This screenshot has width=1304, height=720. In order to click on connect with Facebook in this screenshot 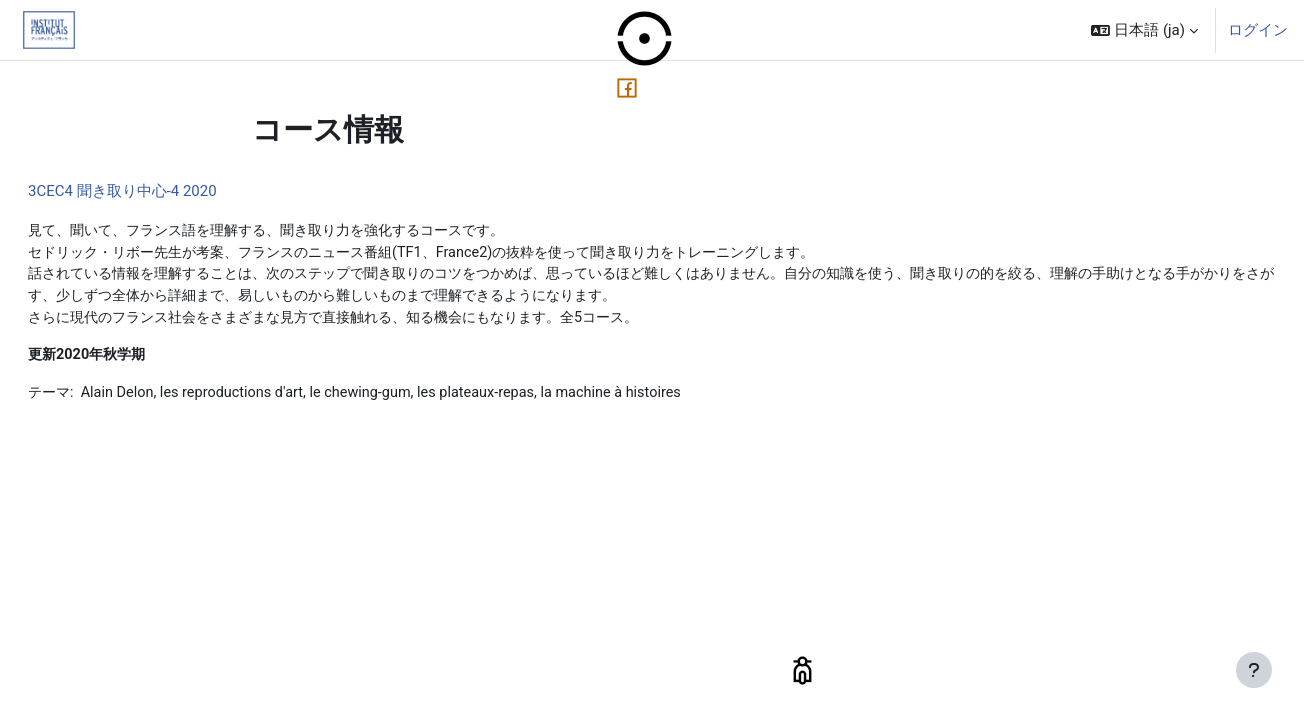, I will do `click(627, 88)`.